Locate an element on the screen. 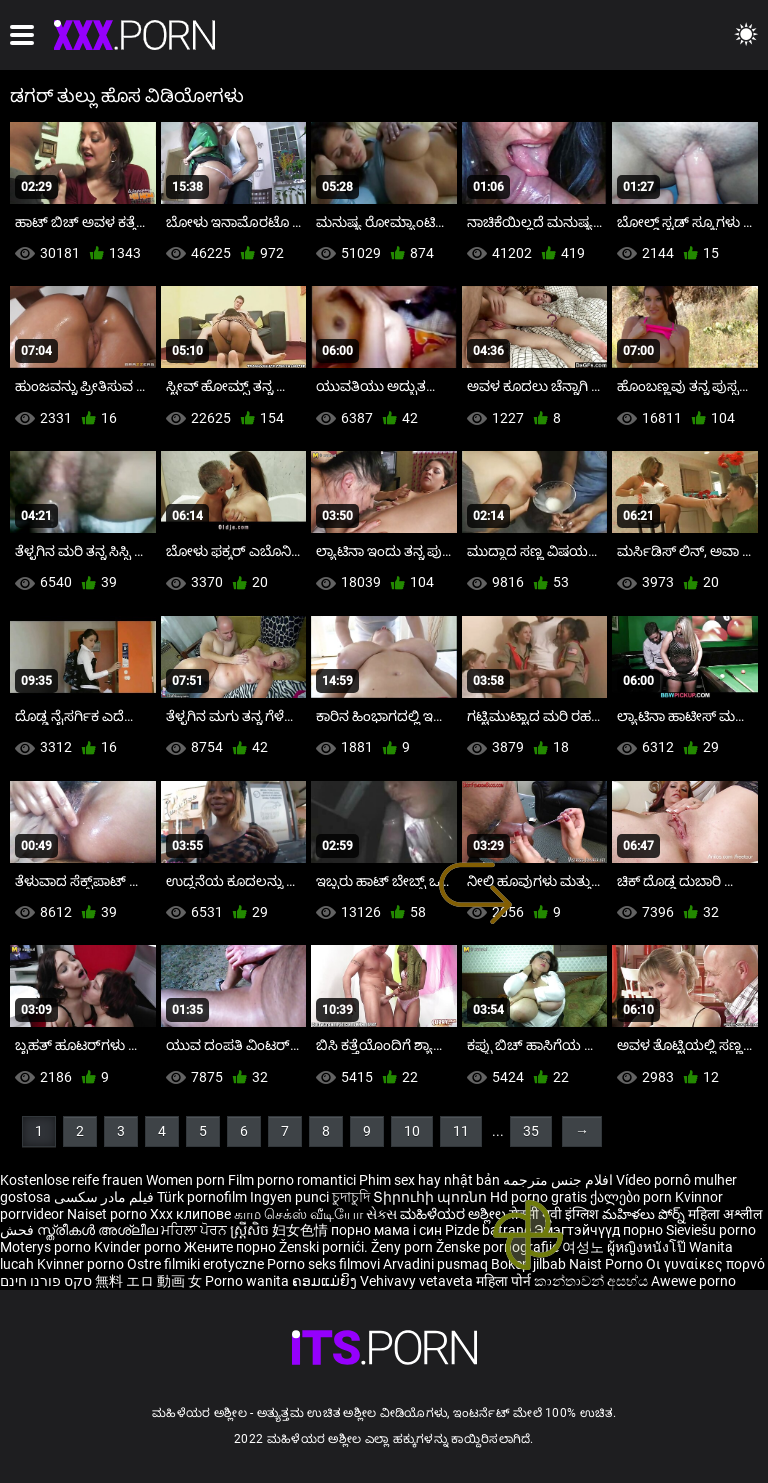 This screenshot has height=1483, width=768. open google photos is located at coordinates (528, 1235).